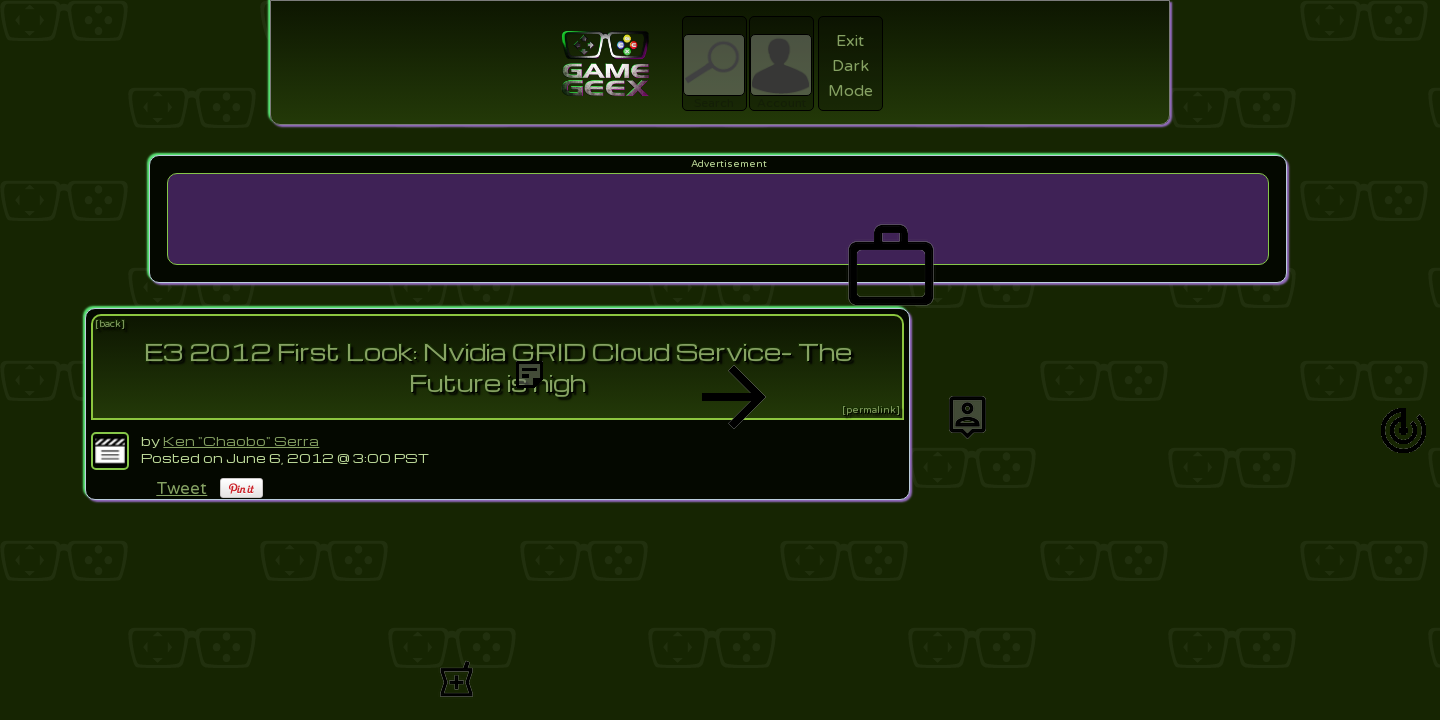 The width and height of the screenshot is (1440, 720). What do you see at coordinates (967, 416) in the screenshot?
I see `view a person's location on the map` at bounding box center [967, 416].